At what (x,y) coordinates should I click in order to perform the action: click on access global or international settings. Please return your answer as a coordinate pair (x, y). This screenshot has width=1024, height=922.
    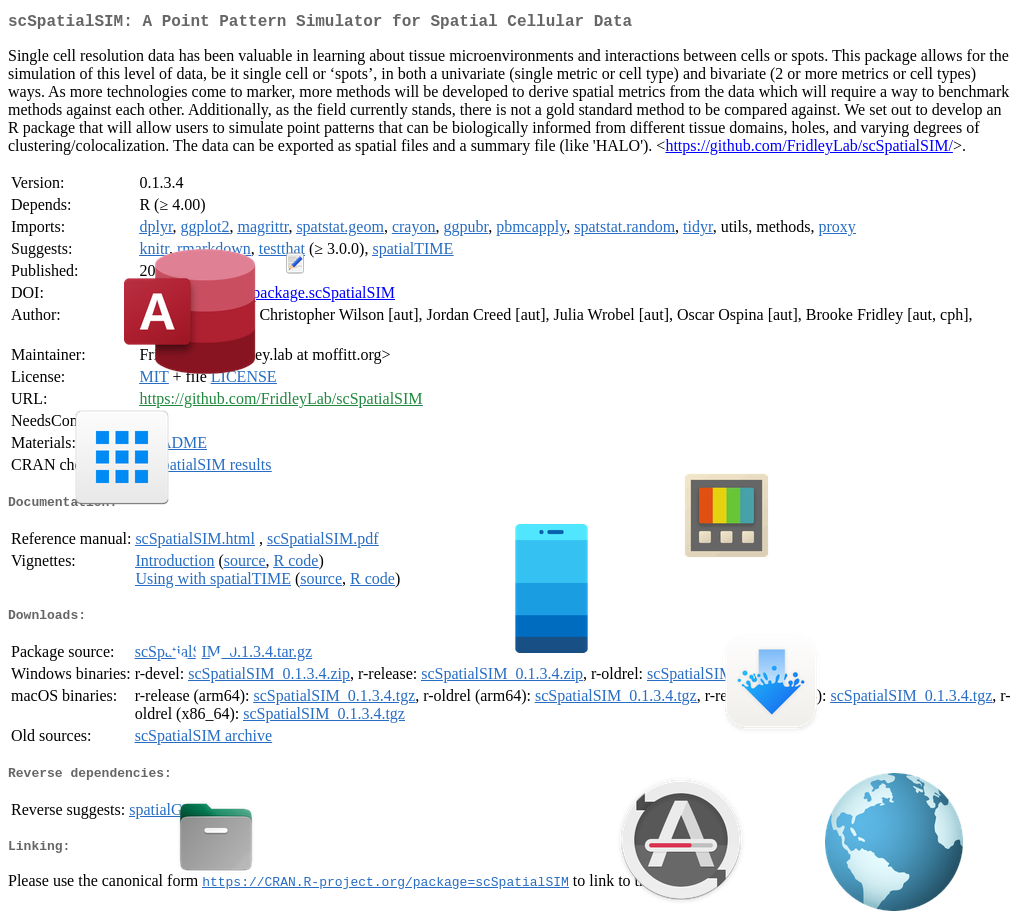
    Looking at the image, I should click on (894, 842).